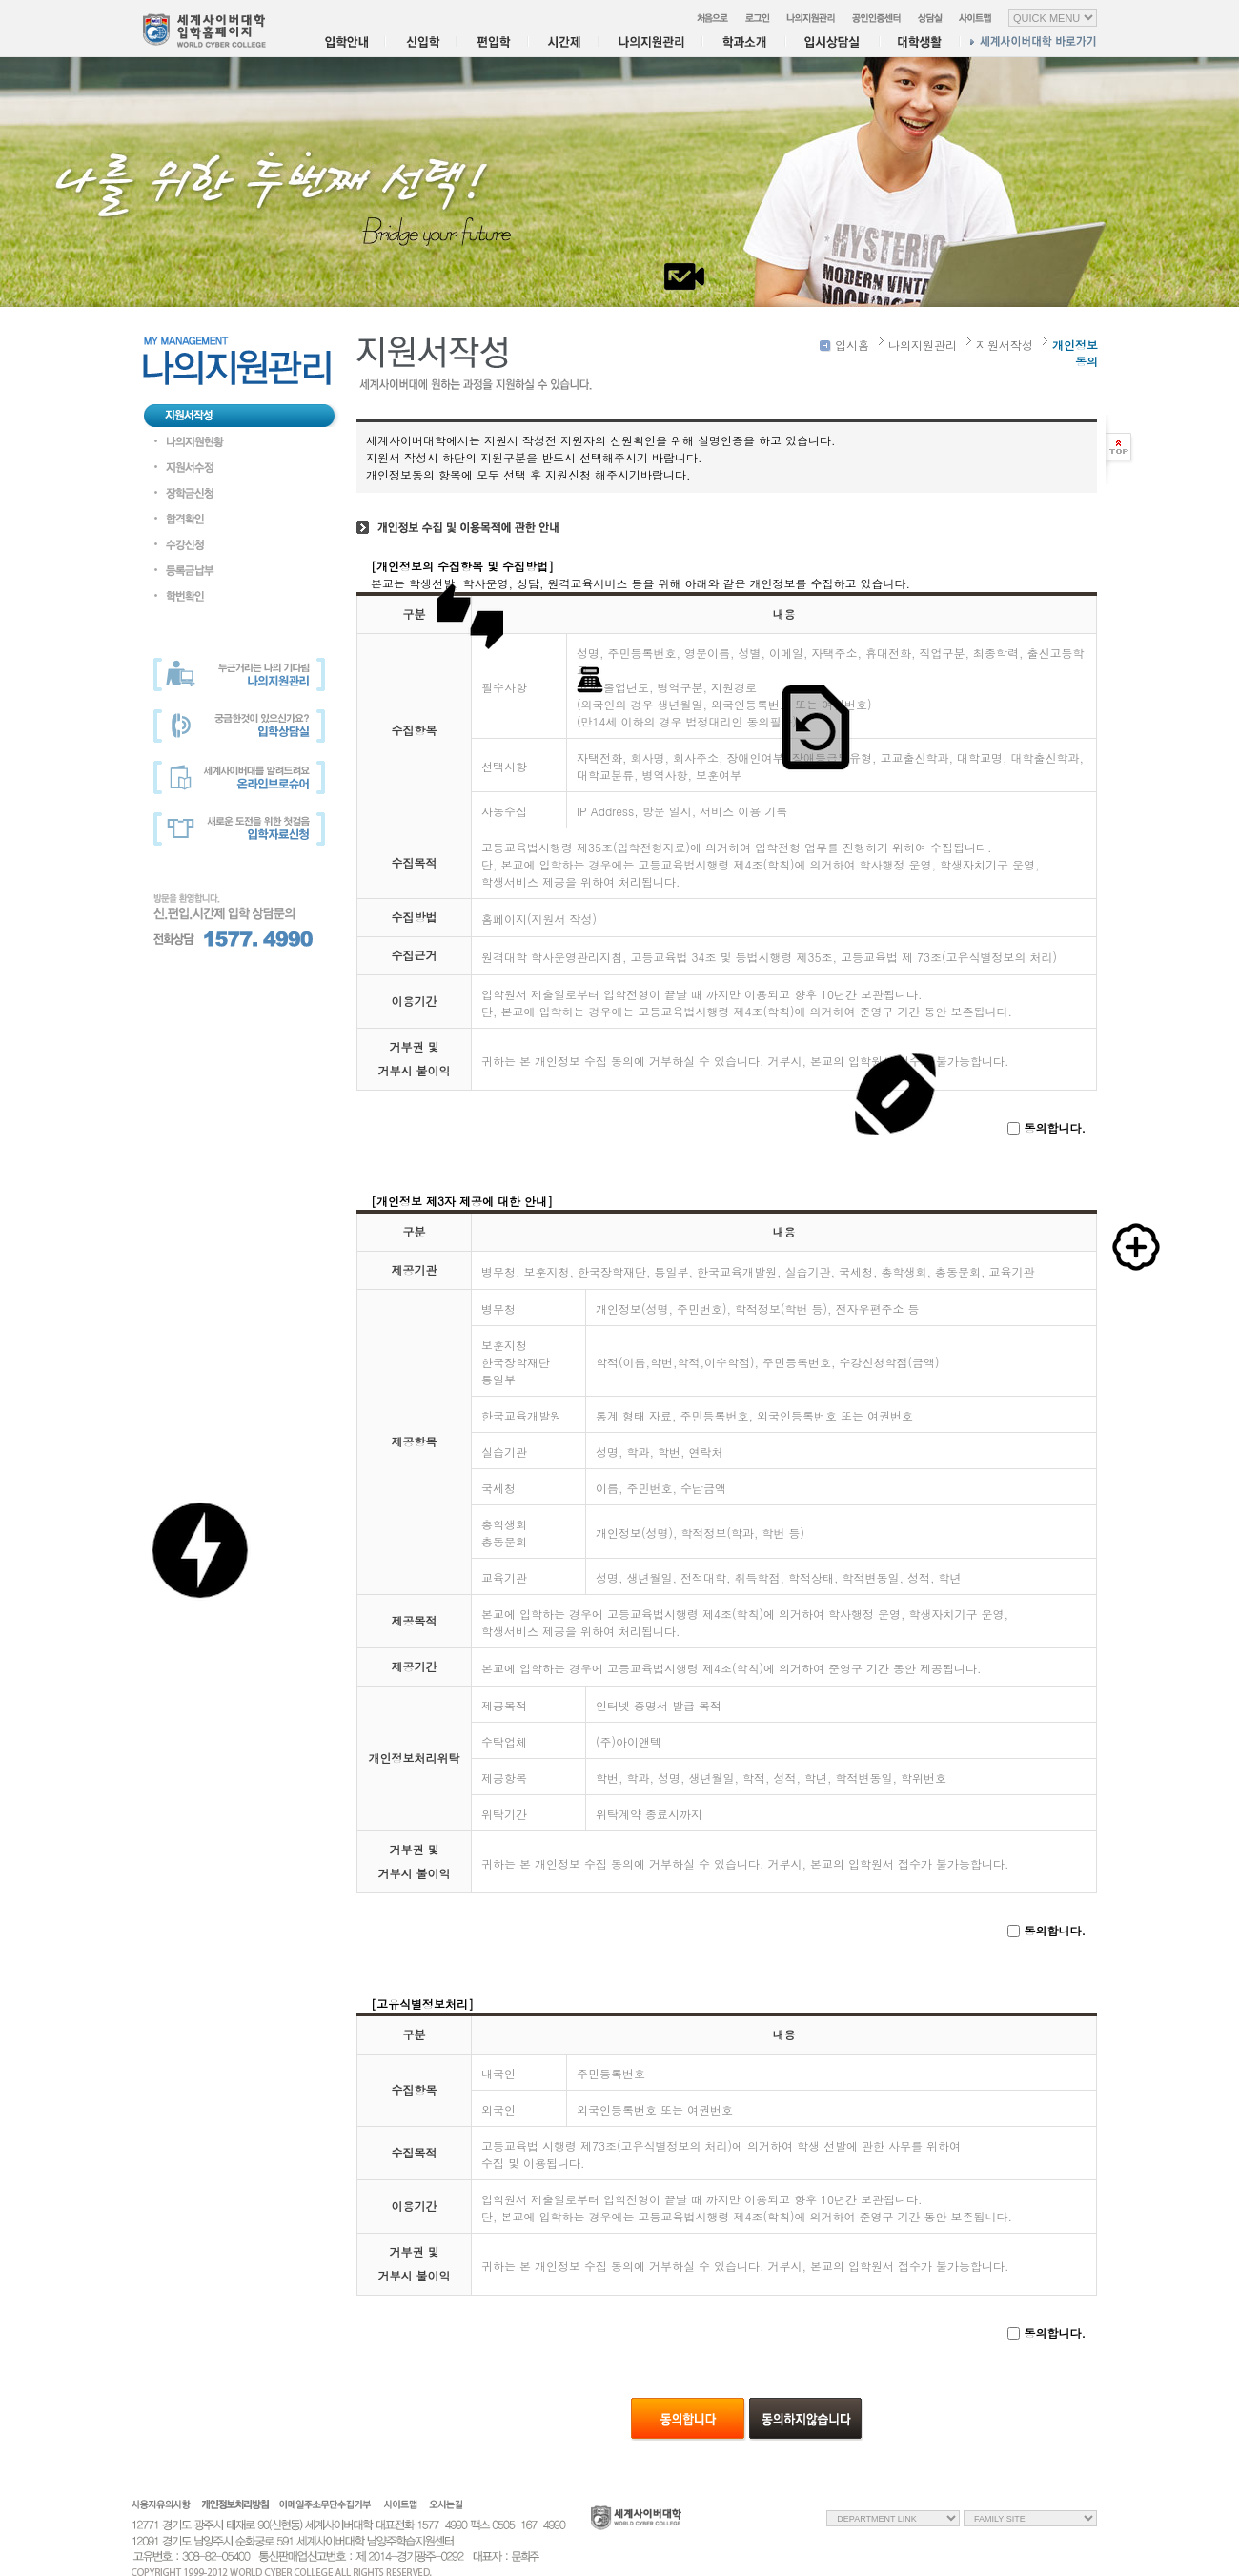  I want to click on rate or provide feedback, so click(470, 616).